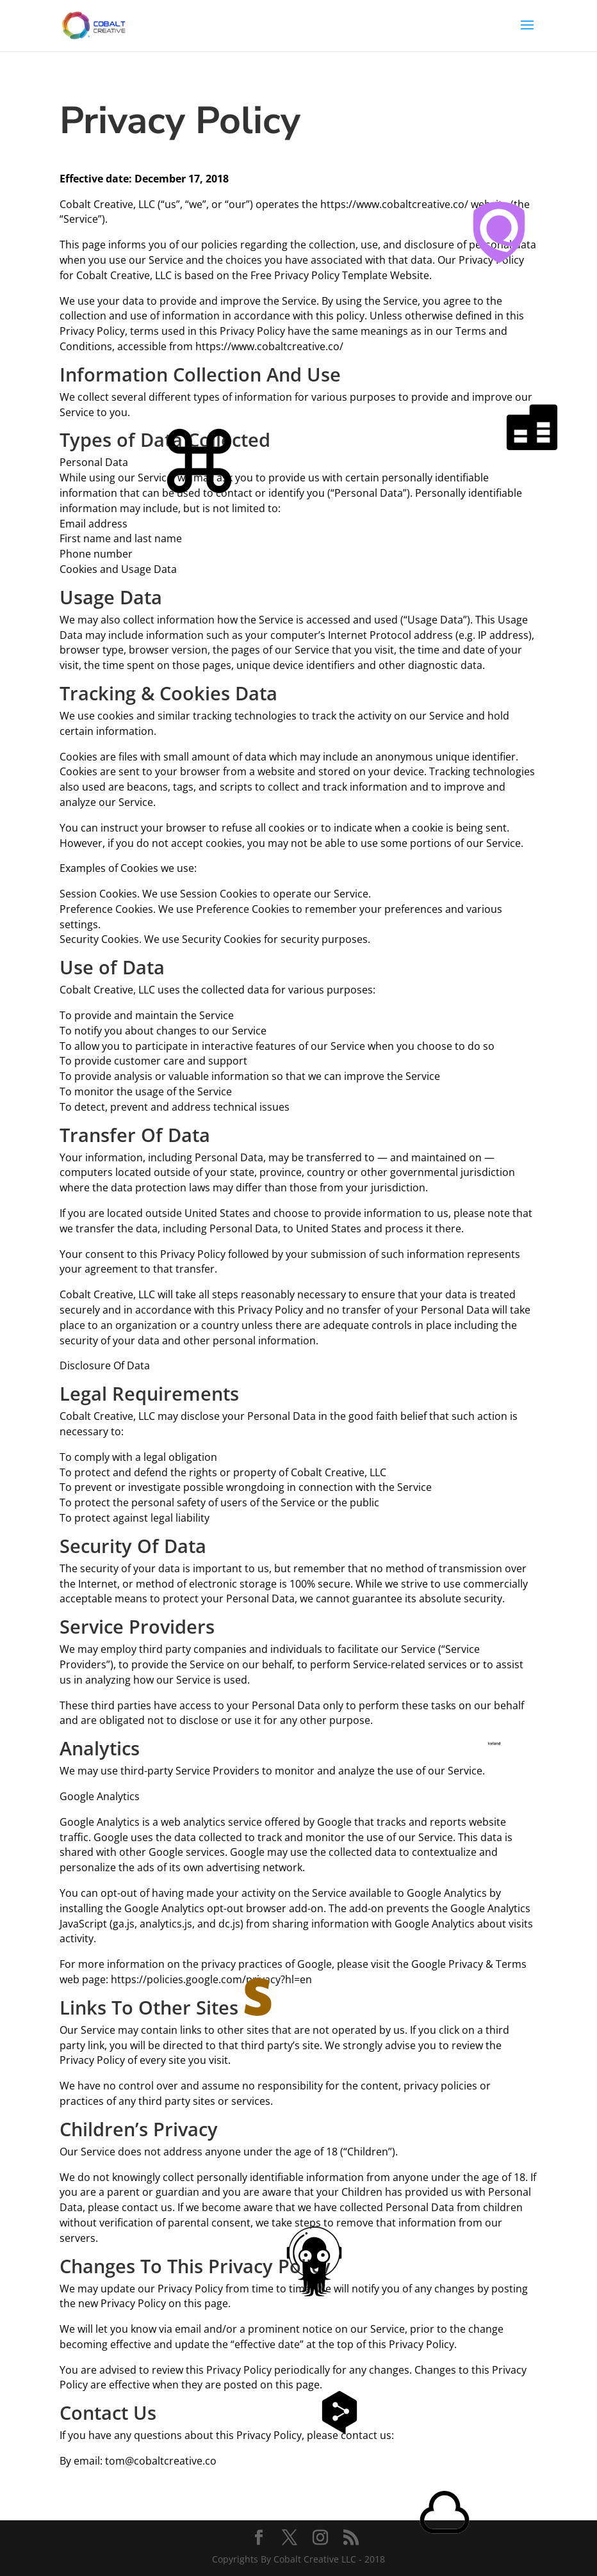 This screenshot has width=597, height=2576. Describe the element at coordinates (339, 2413) in the screenshot. I see `open DeepL translator` at that location.